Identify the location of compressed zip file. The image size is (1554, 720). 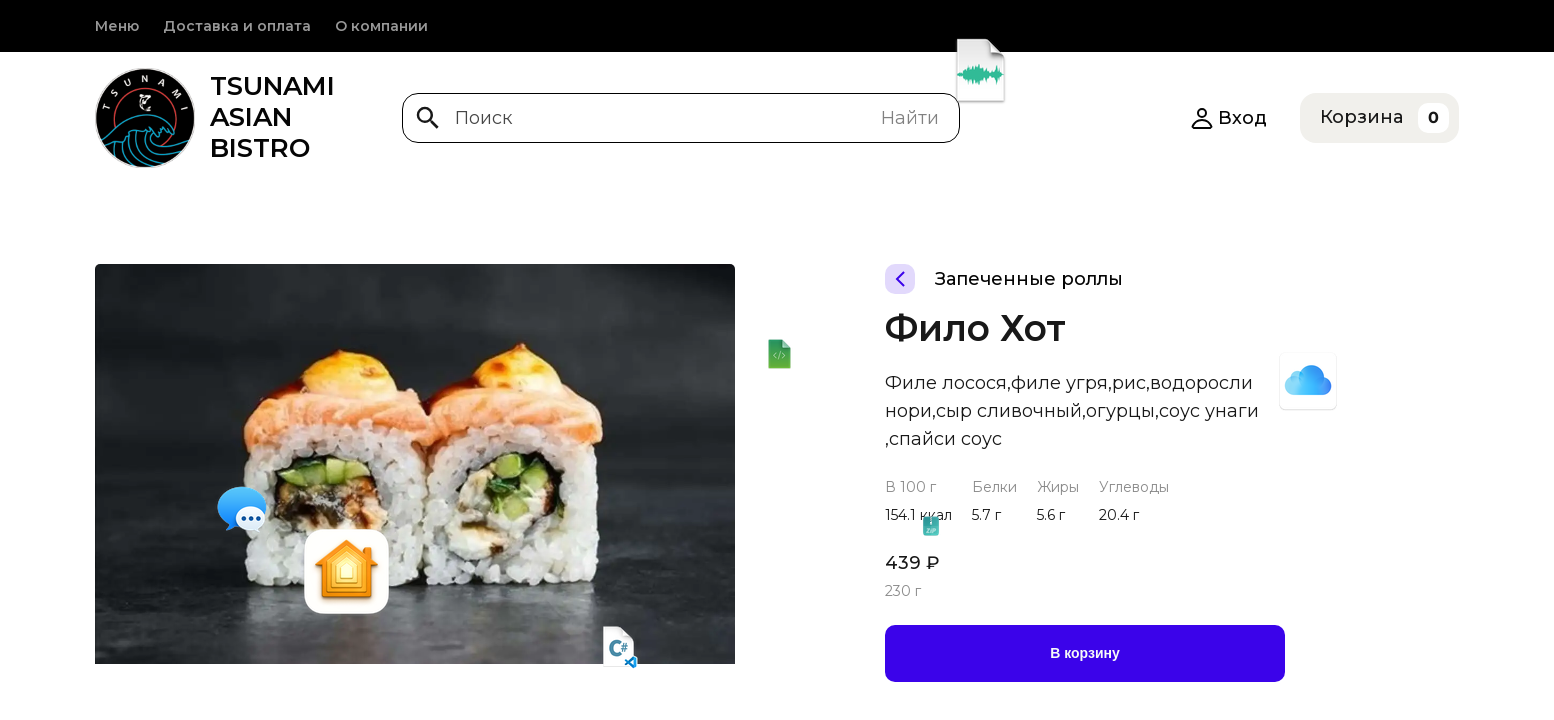
(931, 526).